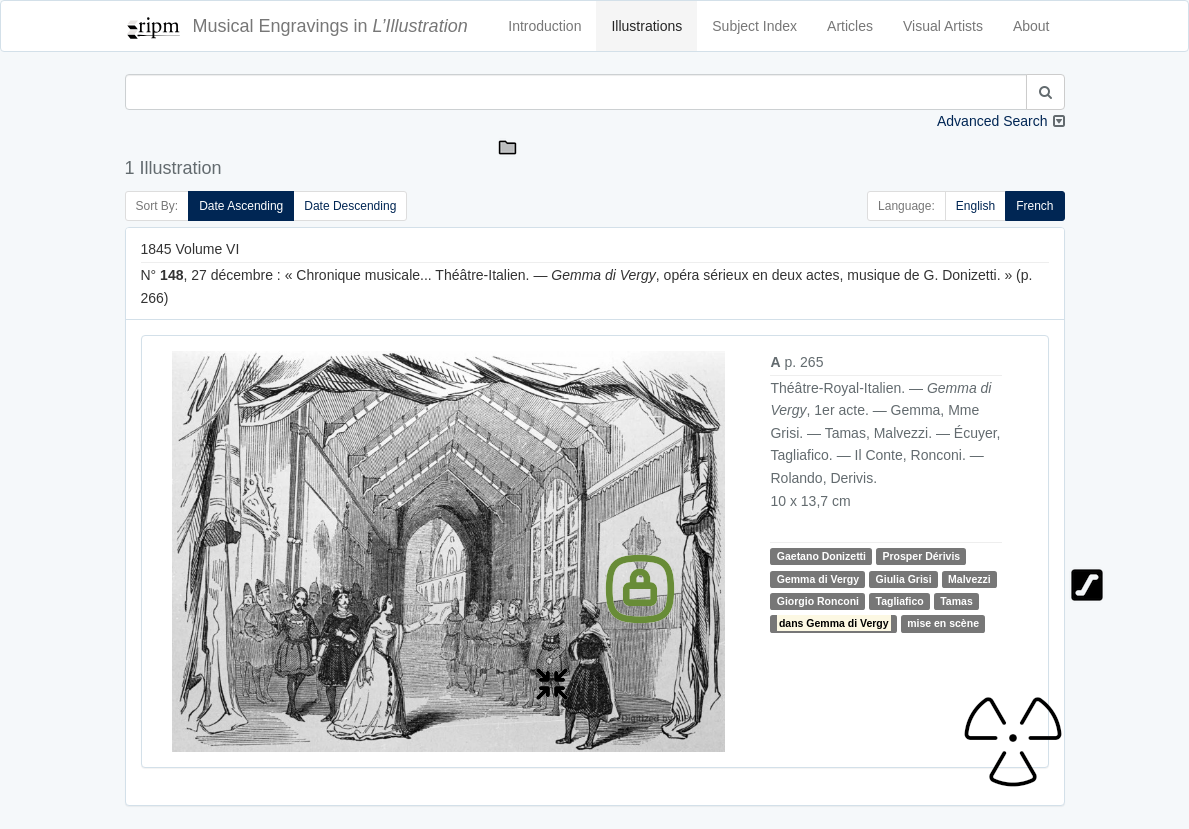 This screenshot has width=1189, height=829. What do you see at coordinates (1013, 738) in the screenshot?
I see `indicates radioactive or hazardous material warning` at bounding box center [1013, 738].